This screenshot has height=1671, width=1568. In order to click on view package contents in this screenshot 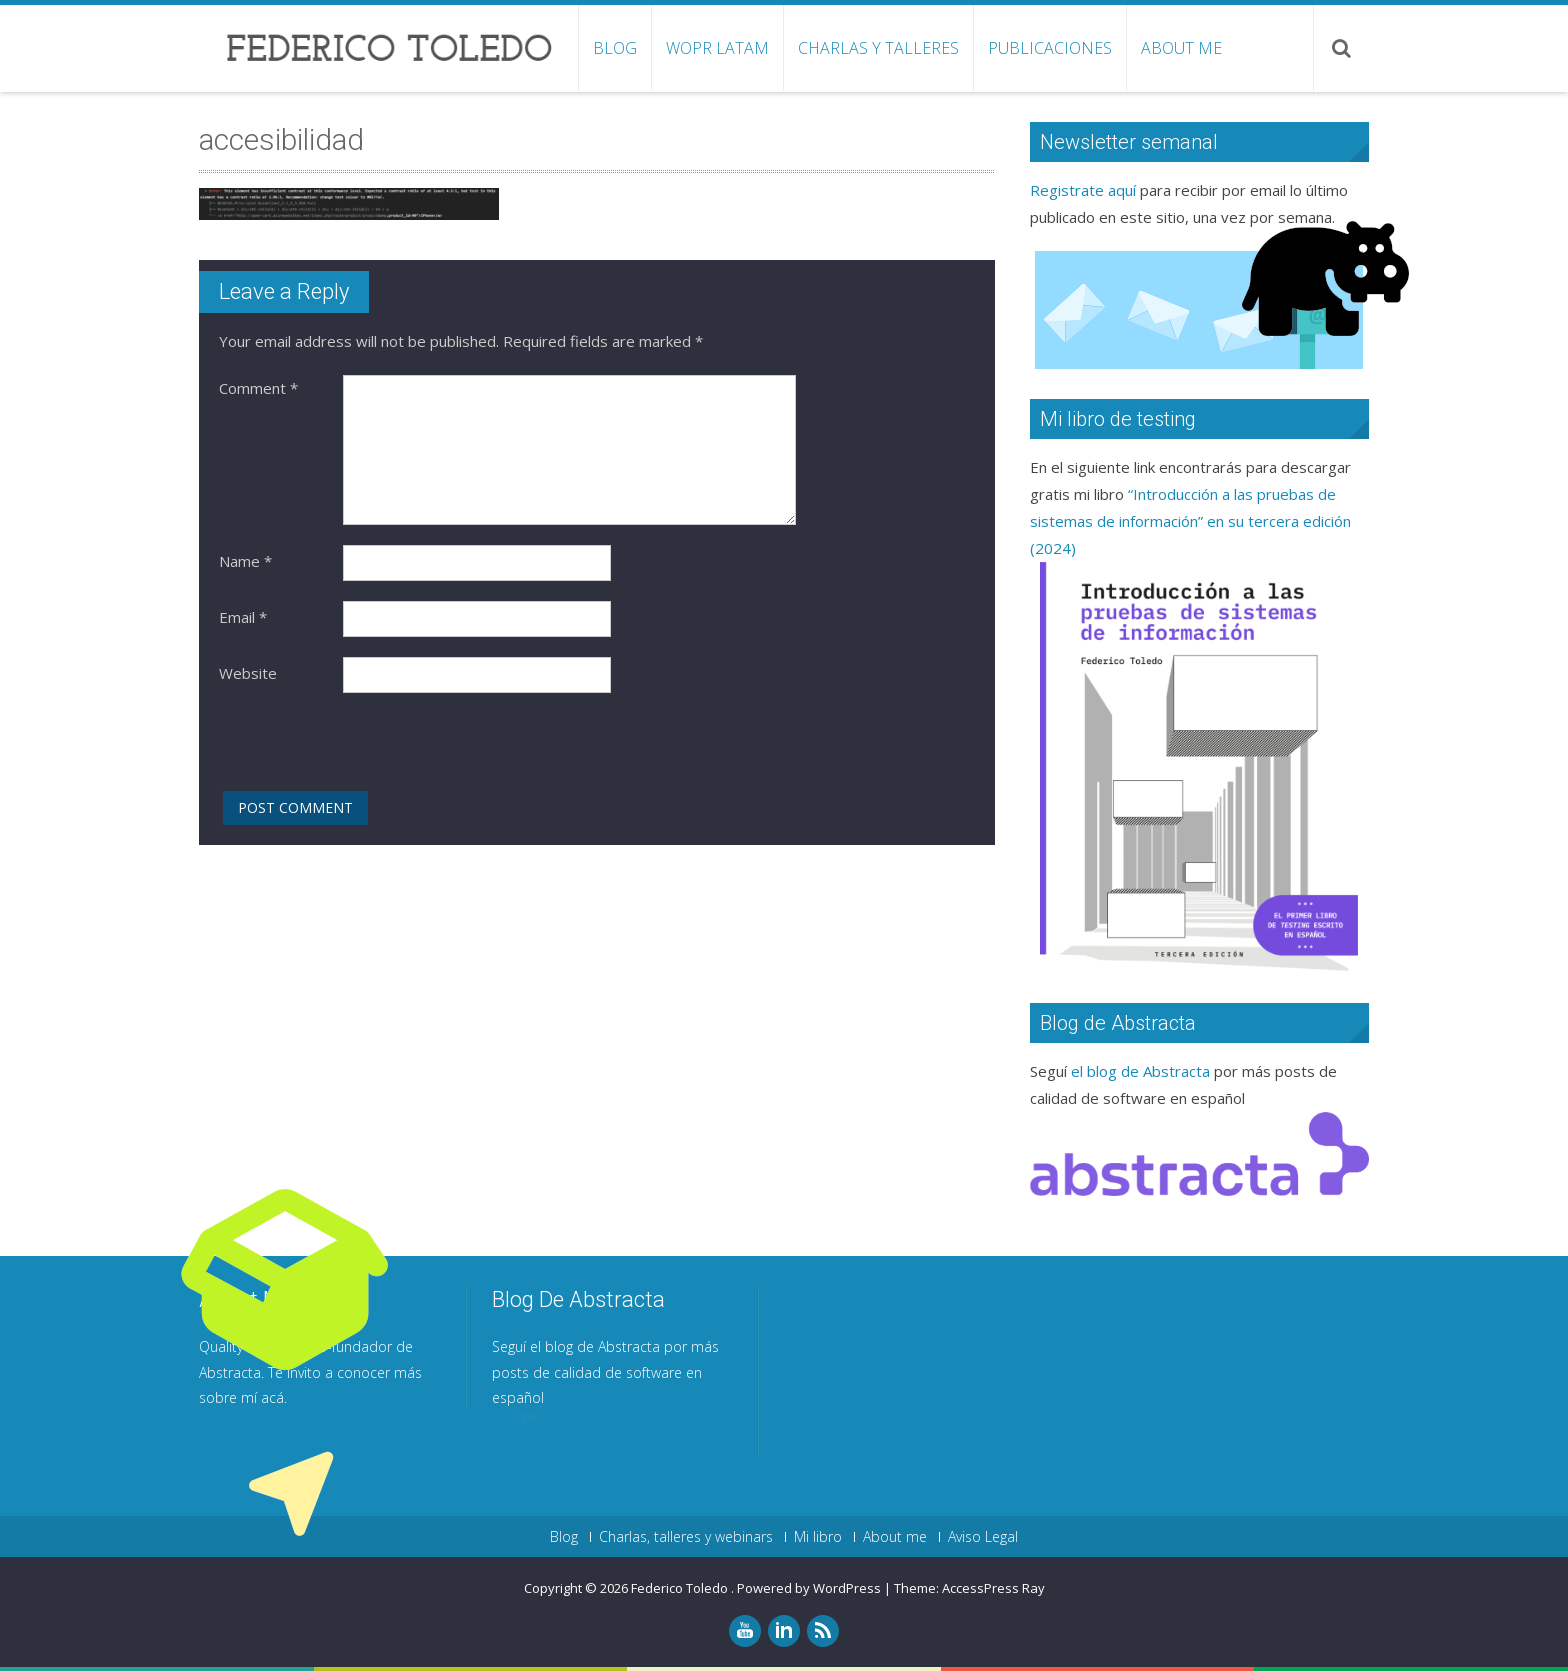, I will do `click(285, 1279)`.